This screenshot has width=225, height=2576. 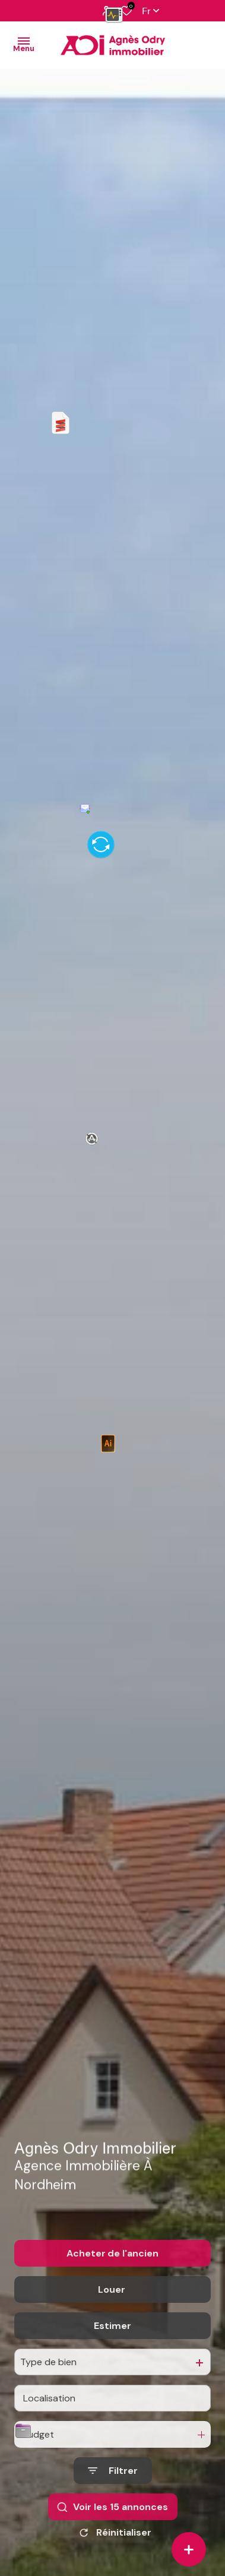 What do you see at coordinates (23, 2431) in the screenshot?
I see `open the file manager application` at bounding box center [23, 2431].